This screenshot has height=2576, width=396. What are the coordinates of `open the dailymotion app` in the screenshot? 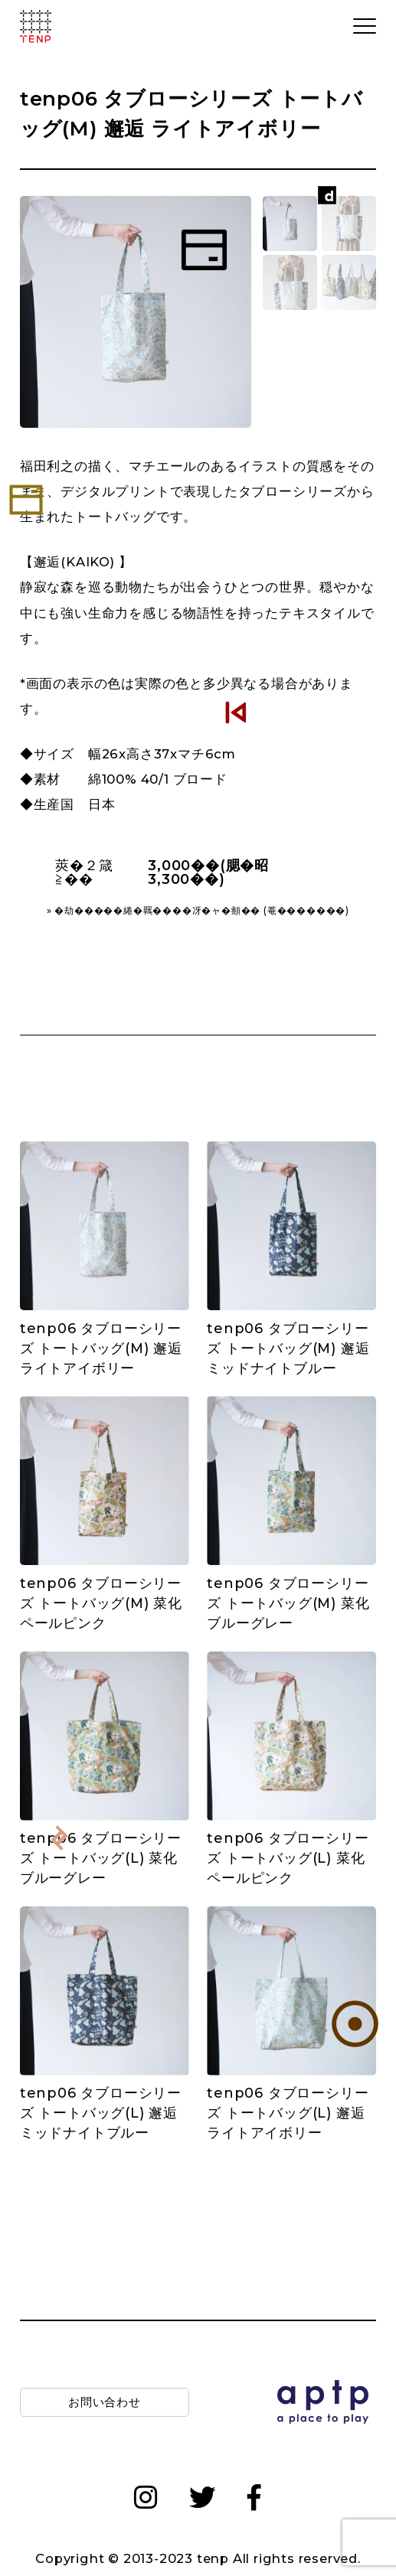 It's located at (327, 195).